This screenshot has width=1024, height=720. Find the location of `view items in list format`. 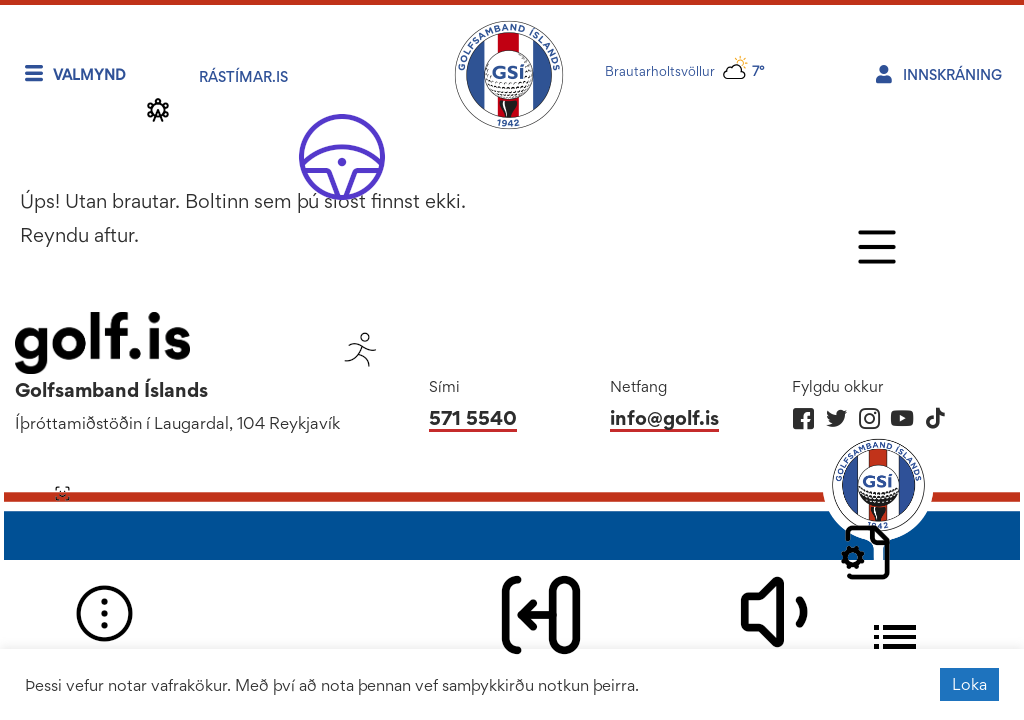

view items in list format is located at coordinates (895, 637).